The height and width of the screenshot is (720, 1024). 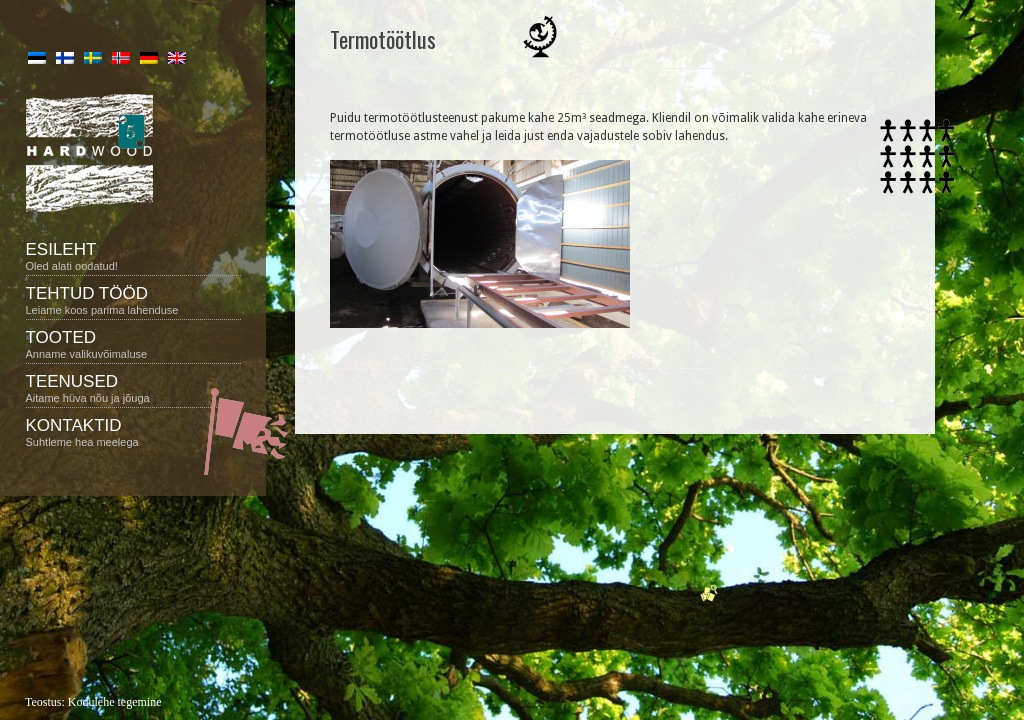 I want to click on access global or worldwide settings, so click(x=539, y=36).